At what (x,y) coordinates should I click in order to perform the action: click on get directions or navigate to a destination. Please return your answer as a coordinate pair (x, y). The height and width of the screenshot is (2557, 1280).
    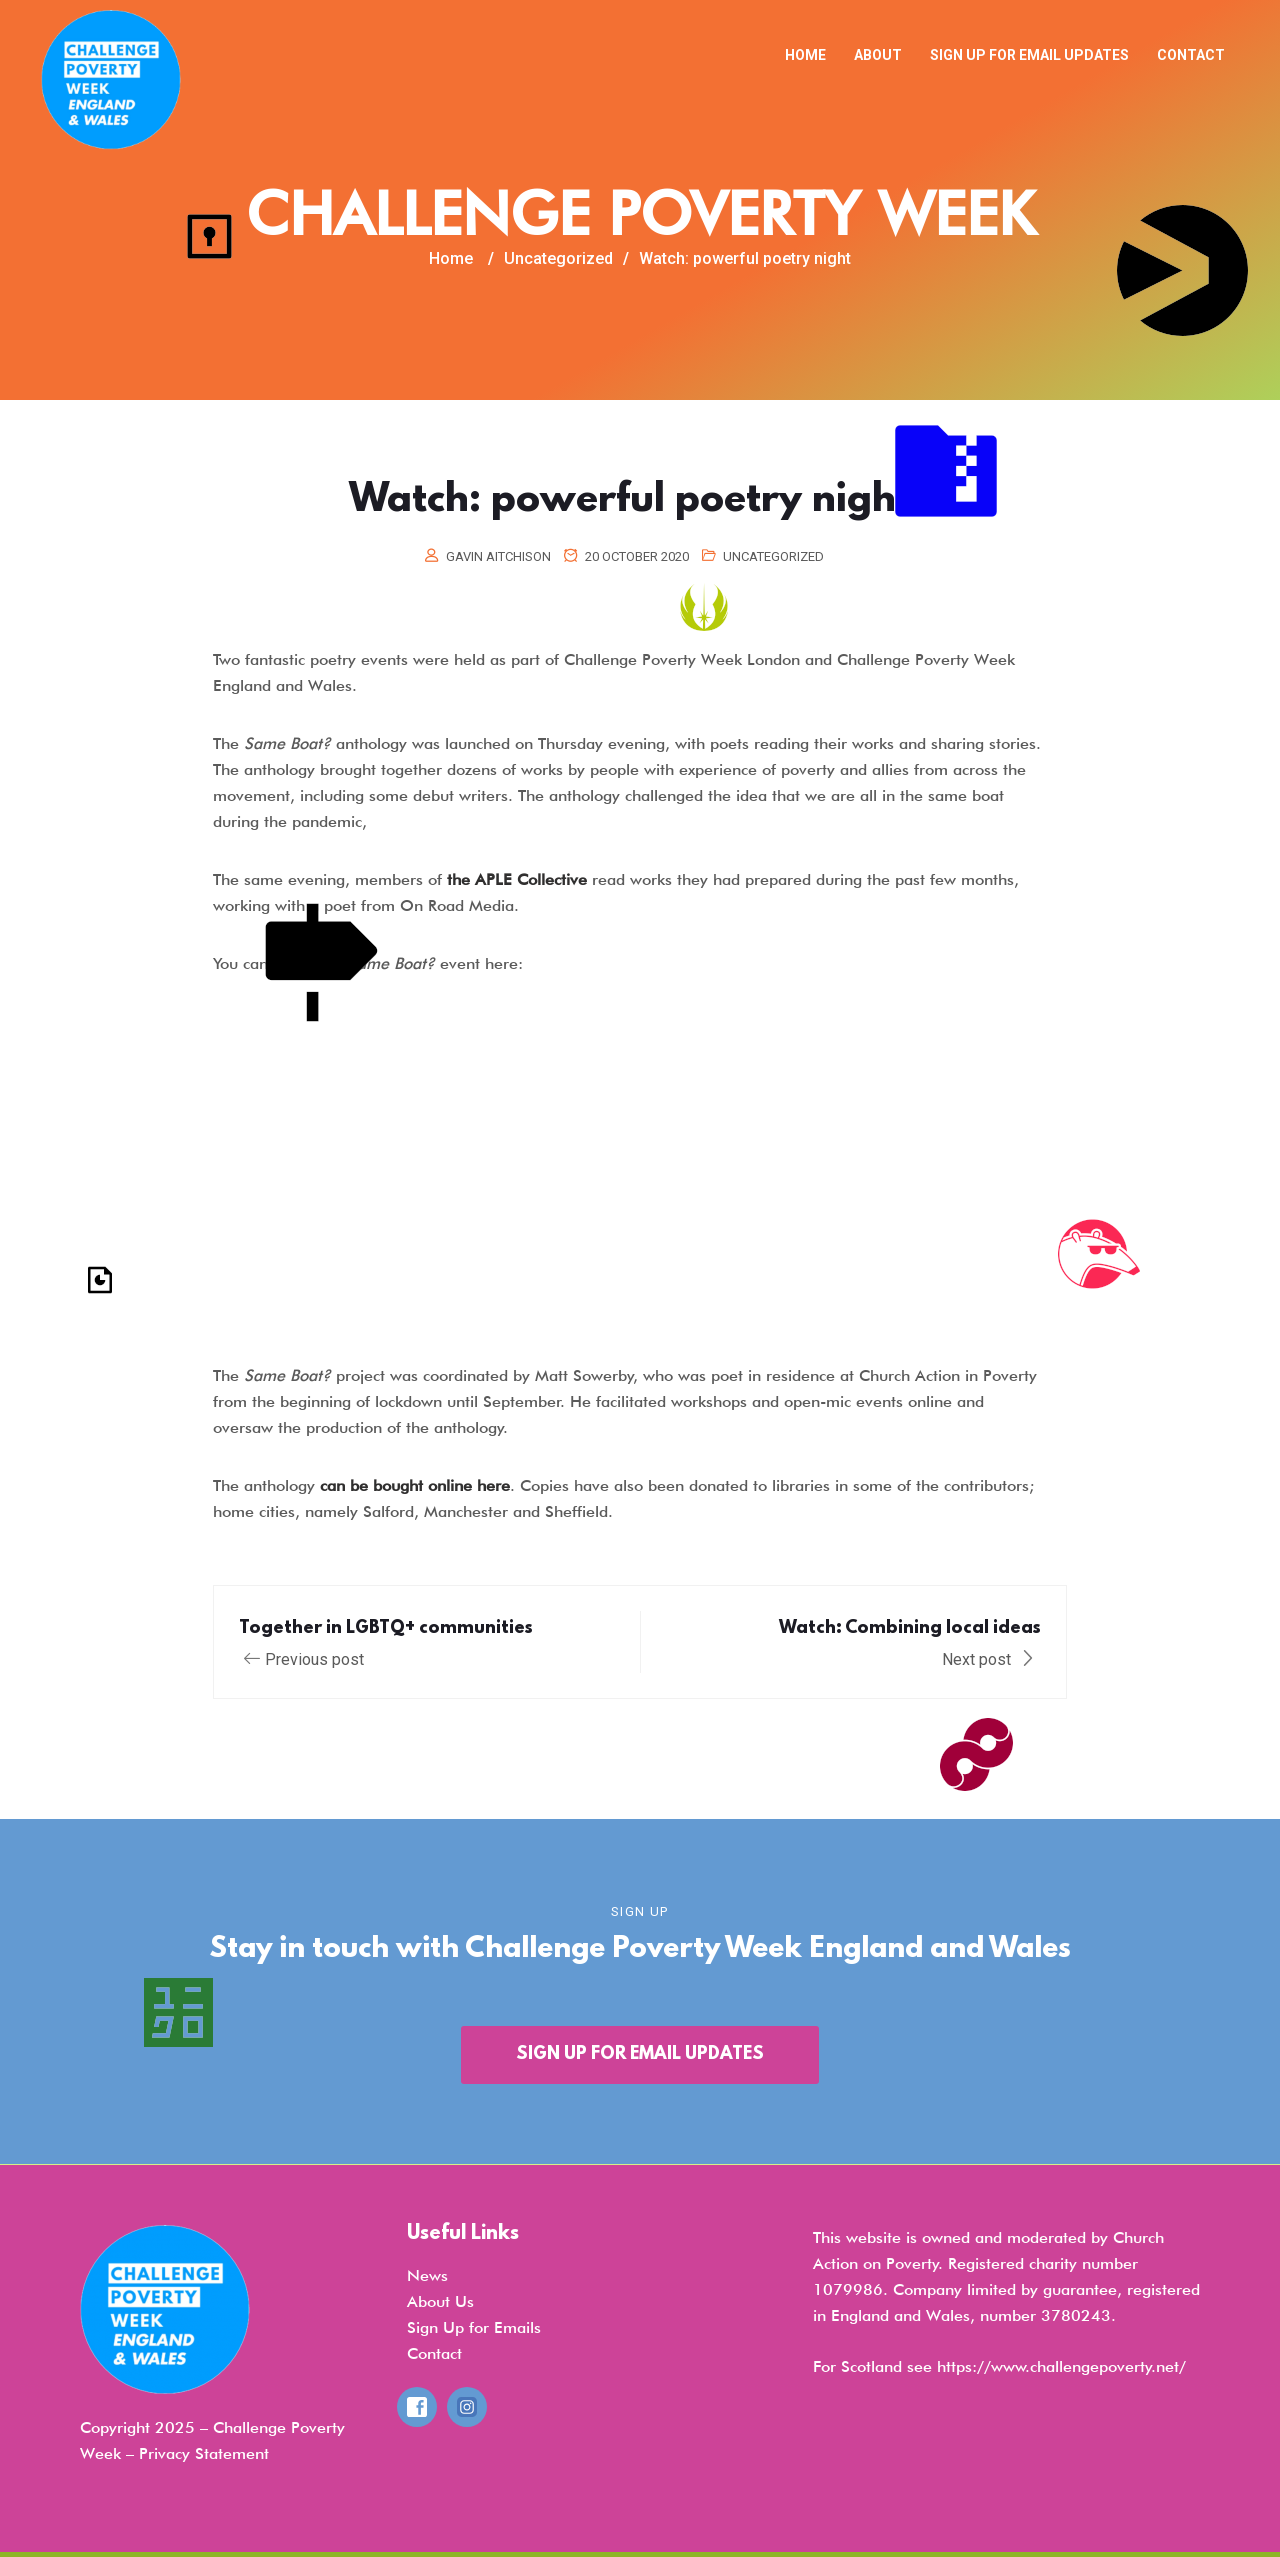
    Looking at the image, I should click on (318, 962).